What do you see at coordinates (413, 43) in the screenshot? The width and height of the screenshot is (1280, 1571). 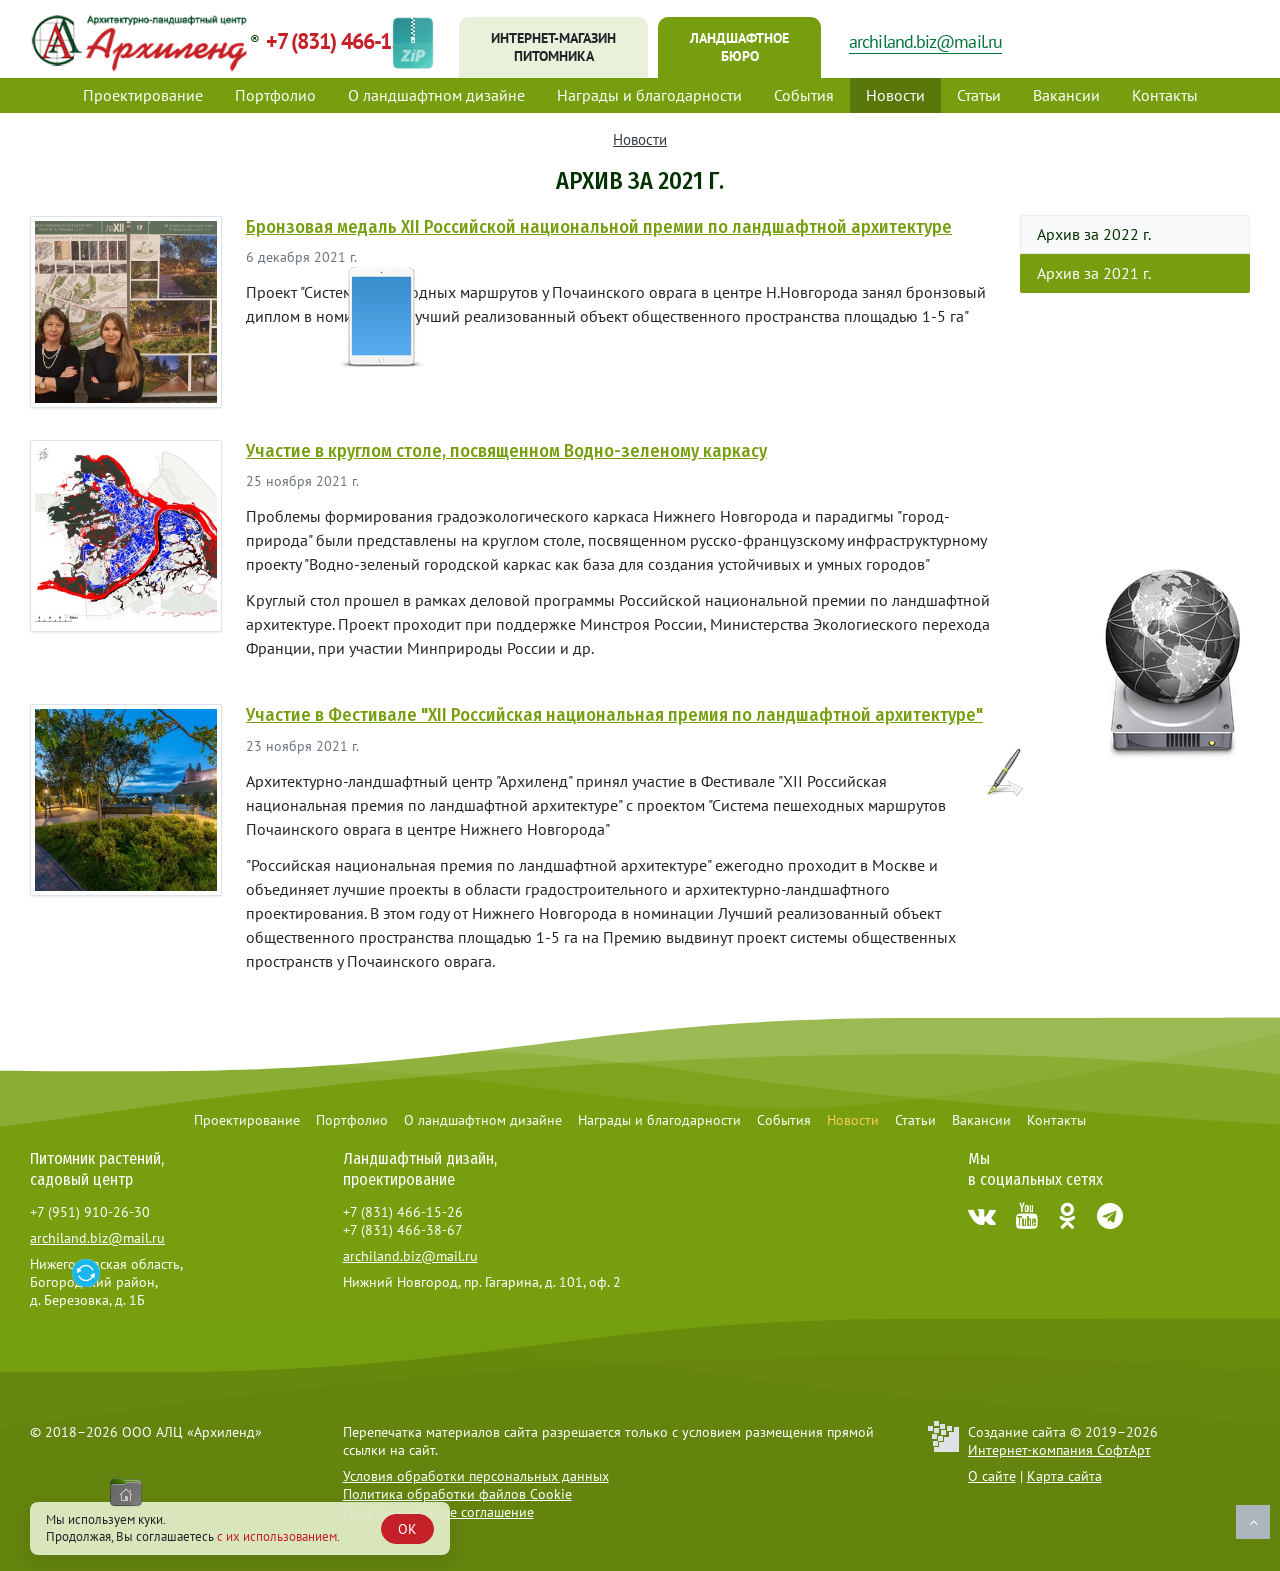 I see `a compressed zip file` at bounding box center [413, 43].